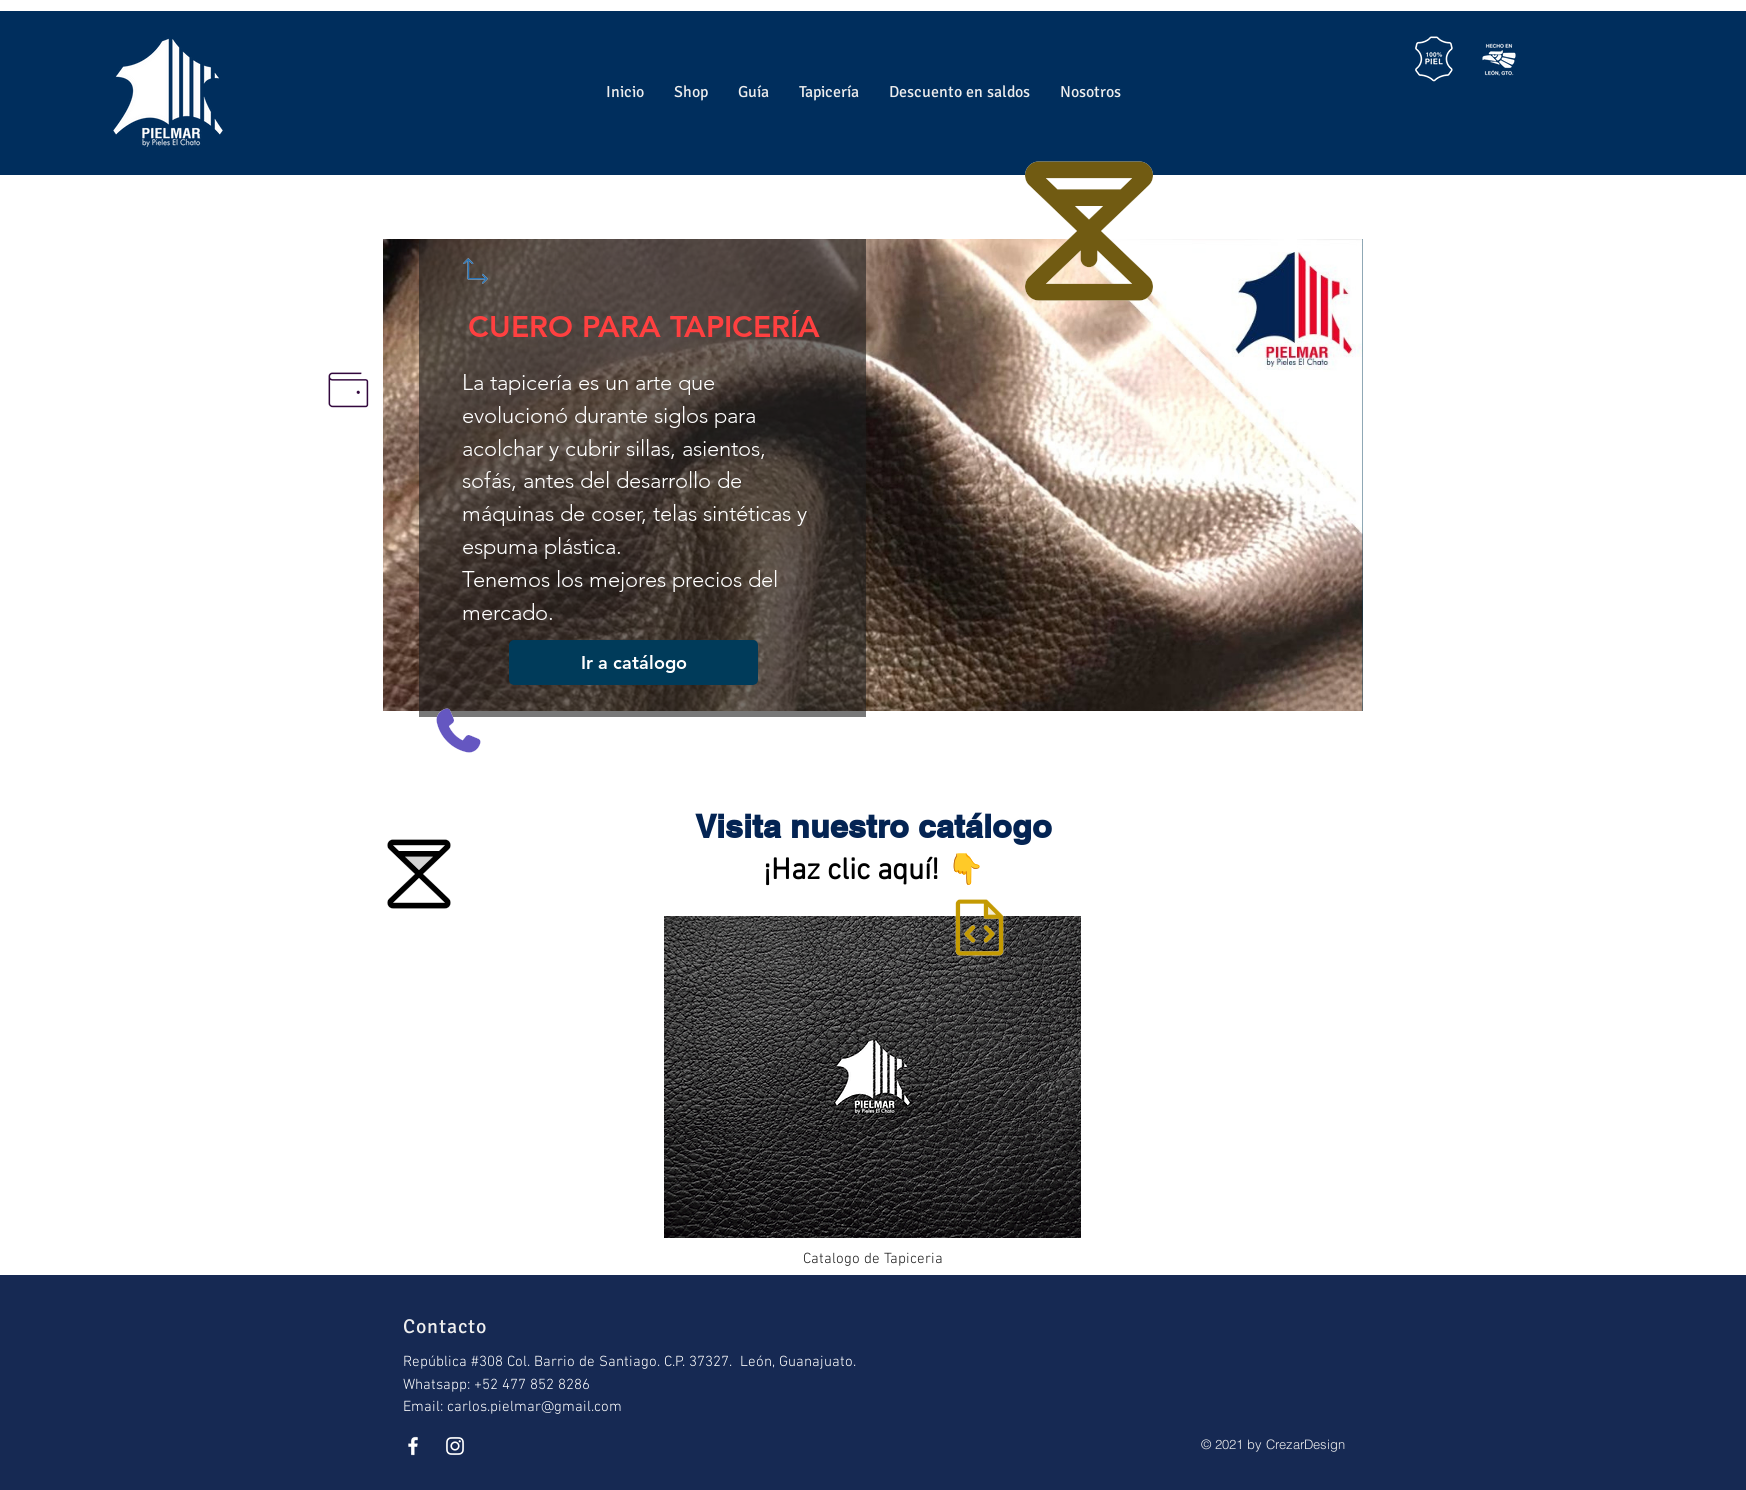 The image size is (1746, 1490). I want to click on indicates a task or process is in progress, so click(1089, 231).